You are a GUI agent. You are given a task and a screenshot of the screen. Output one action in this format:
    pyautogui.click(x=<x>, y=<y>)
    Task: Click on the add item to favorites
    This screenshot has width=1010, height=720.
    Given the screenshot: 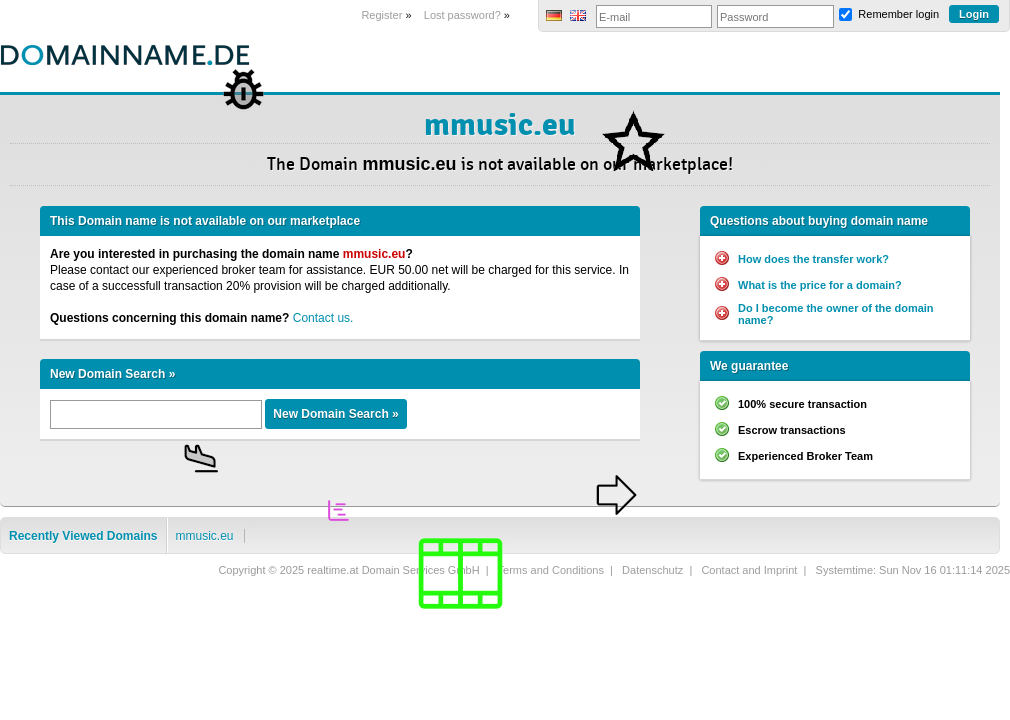 What is the action you would take?
    pyautogui.click(x=633, y=142)
    